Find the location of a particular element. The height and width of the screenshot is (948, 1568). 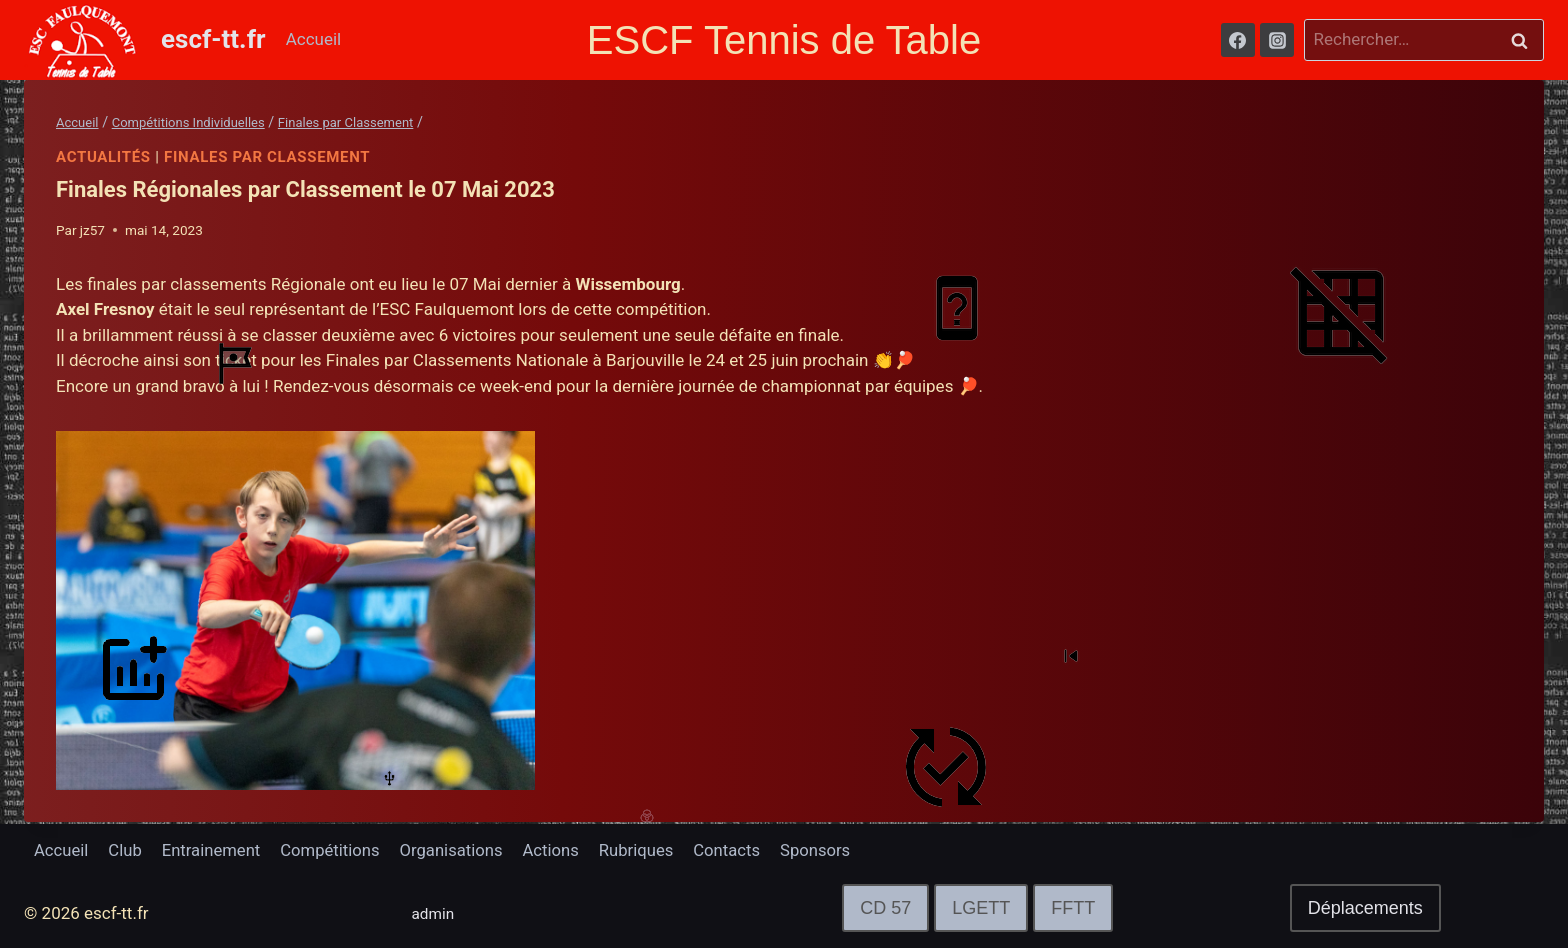

start a guided tour or walkthrough is located at coordinates (233, 363).